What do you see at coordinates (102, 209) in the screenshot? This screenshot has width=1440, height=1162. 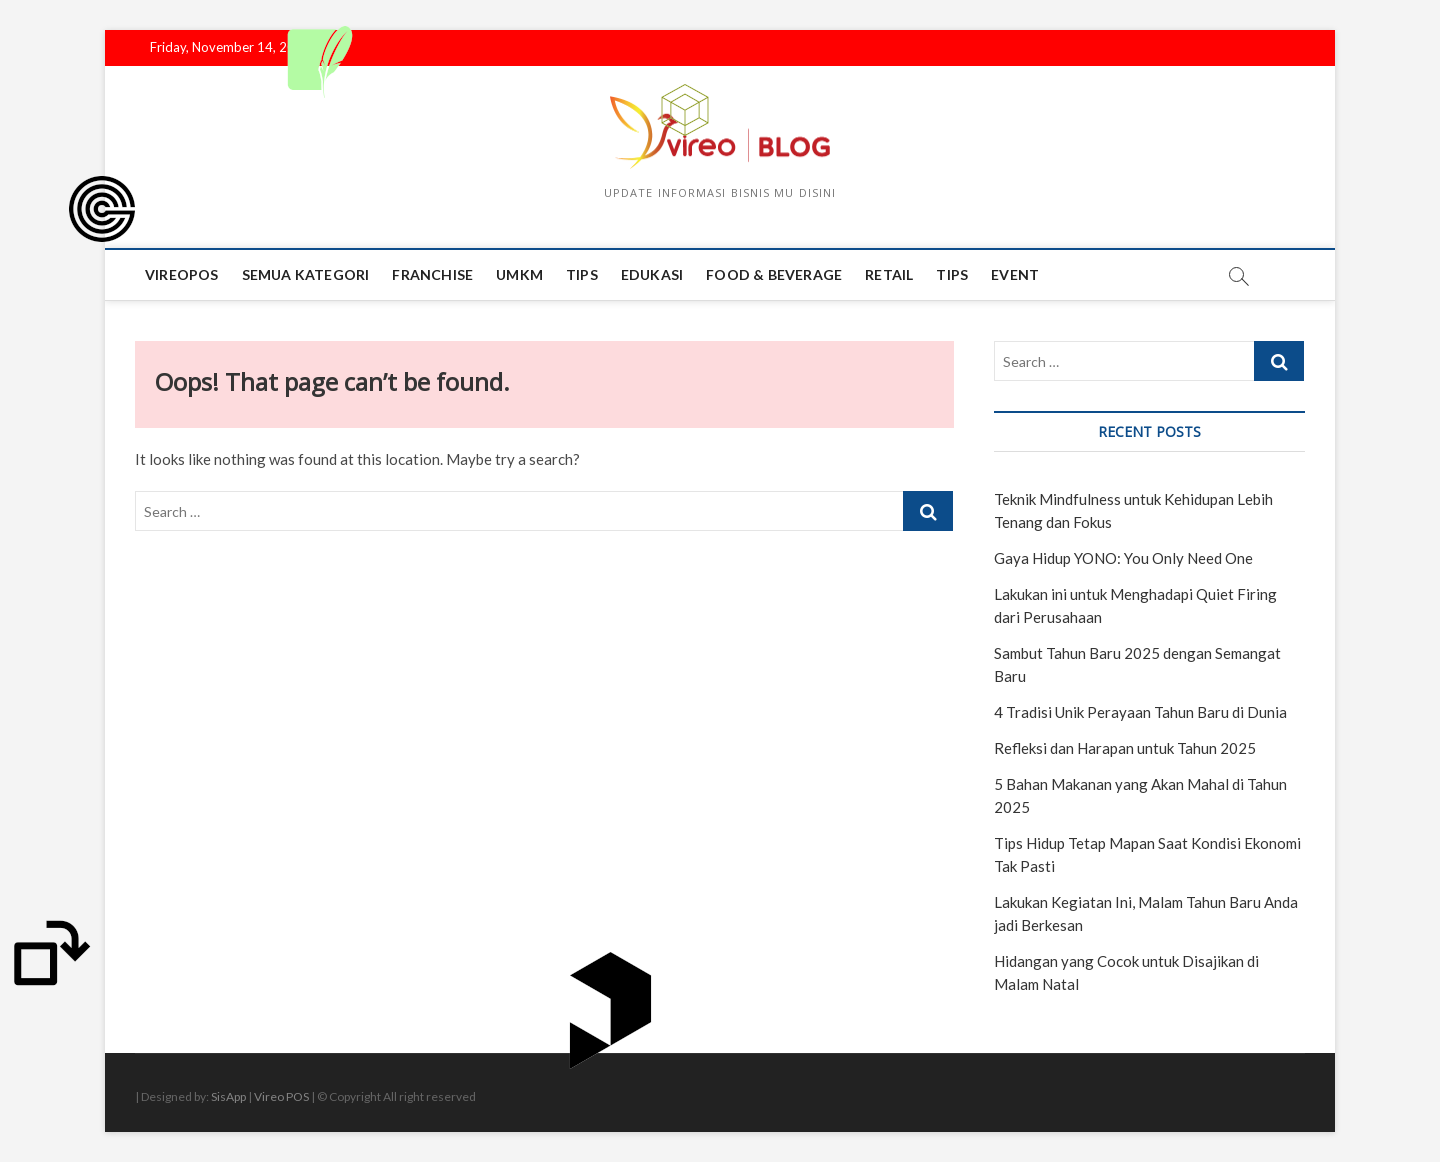 I see `greptimedb logo` at bounding box center [102, 209].